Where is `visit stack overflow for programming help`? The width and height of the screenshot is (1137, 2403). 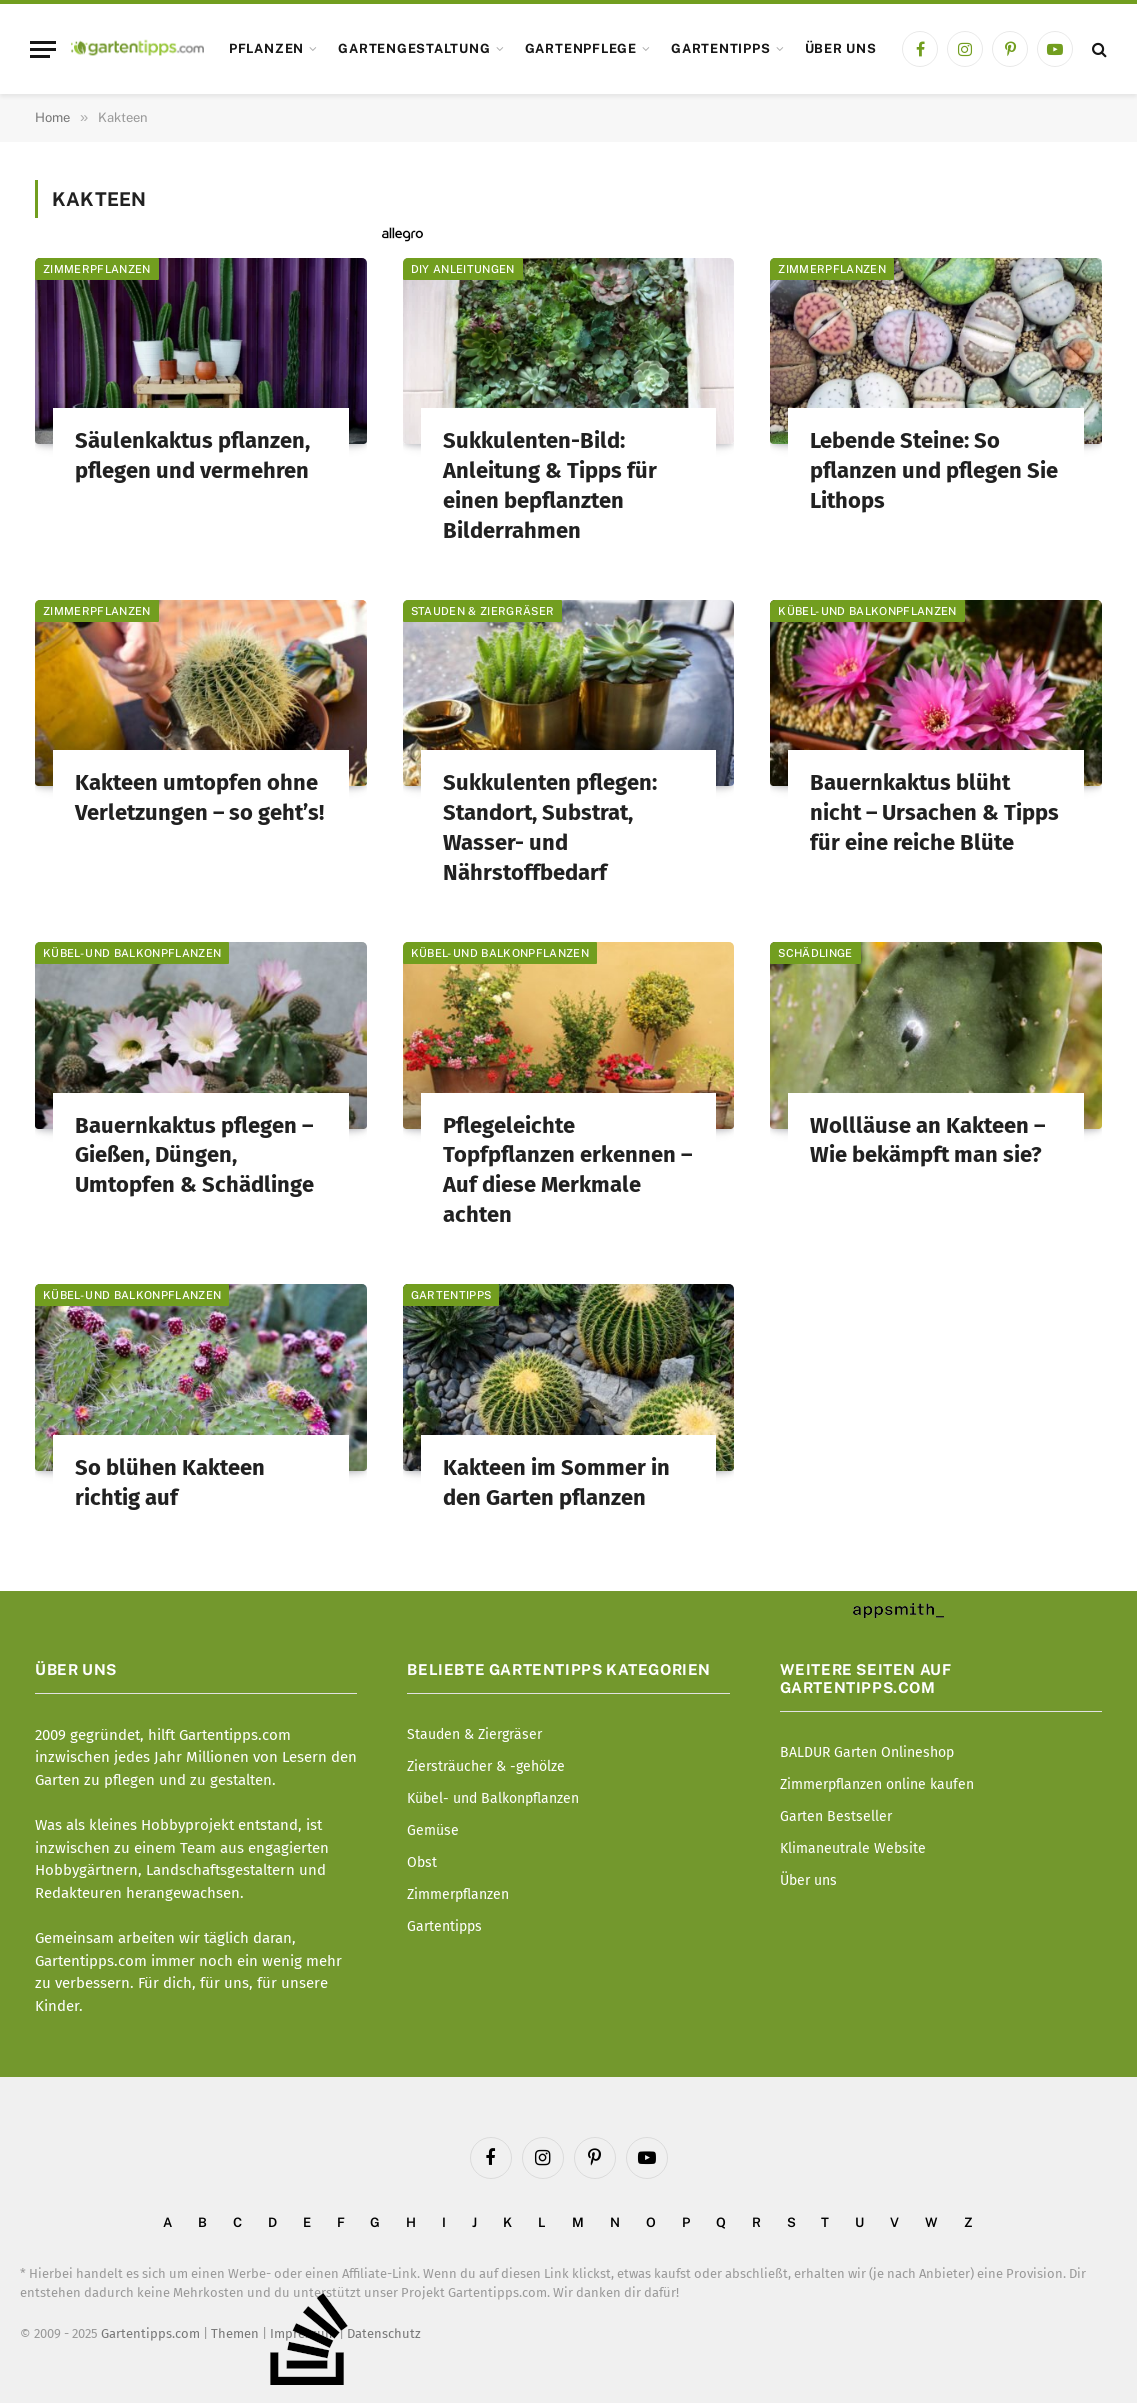
visit stack overflow for programming help is located at coordinates (309, 2339).